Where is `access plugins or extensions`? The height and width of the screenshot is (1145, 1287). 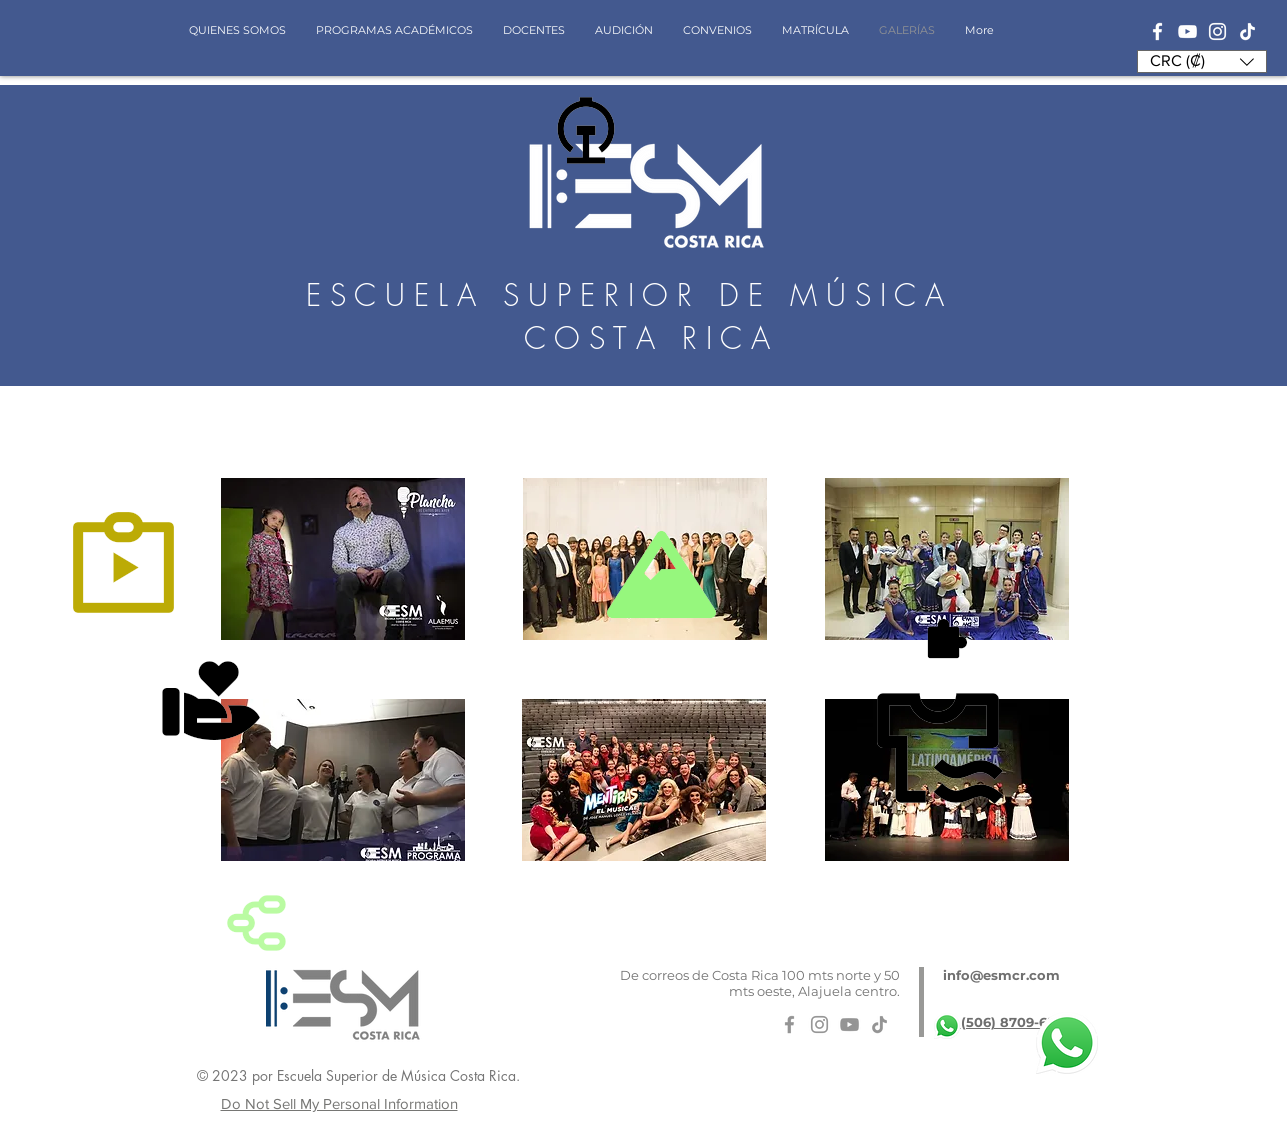
access plugins or extensions is located at coordinates (945, 640).